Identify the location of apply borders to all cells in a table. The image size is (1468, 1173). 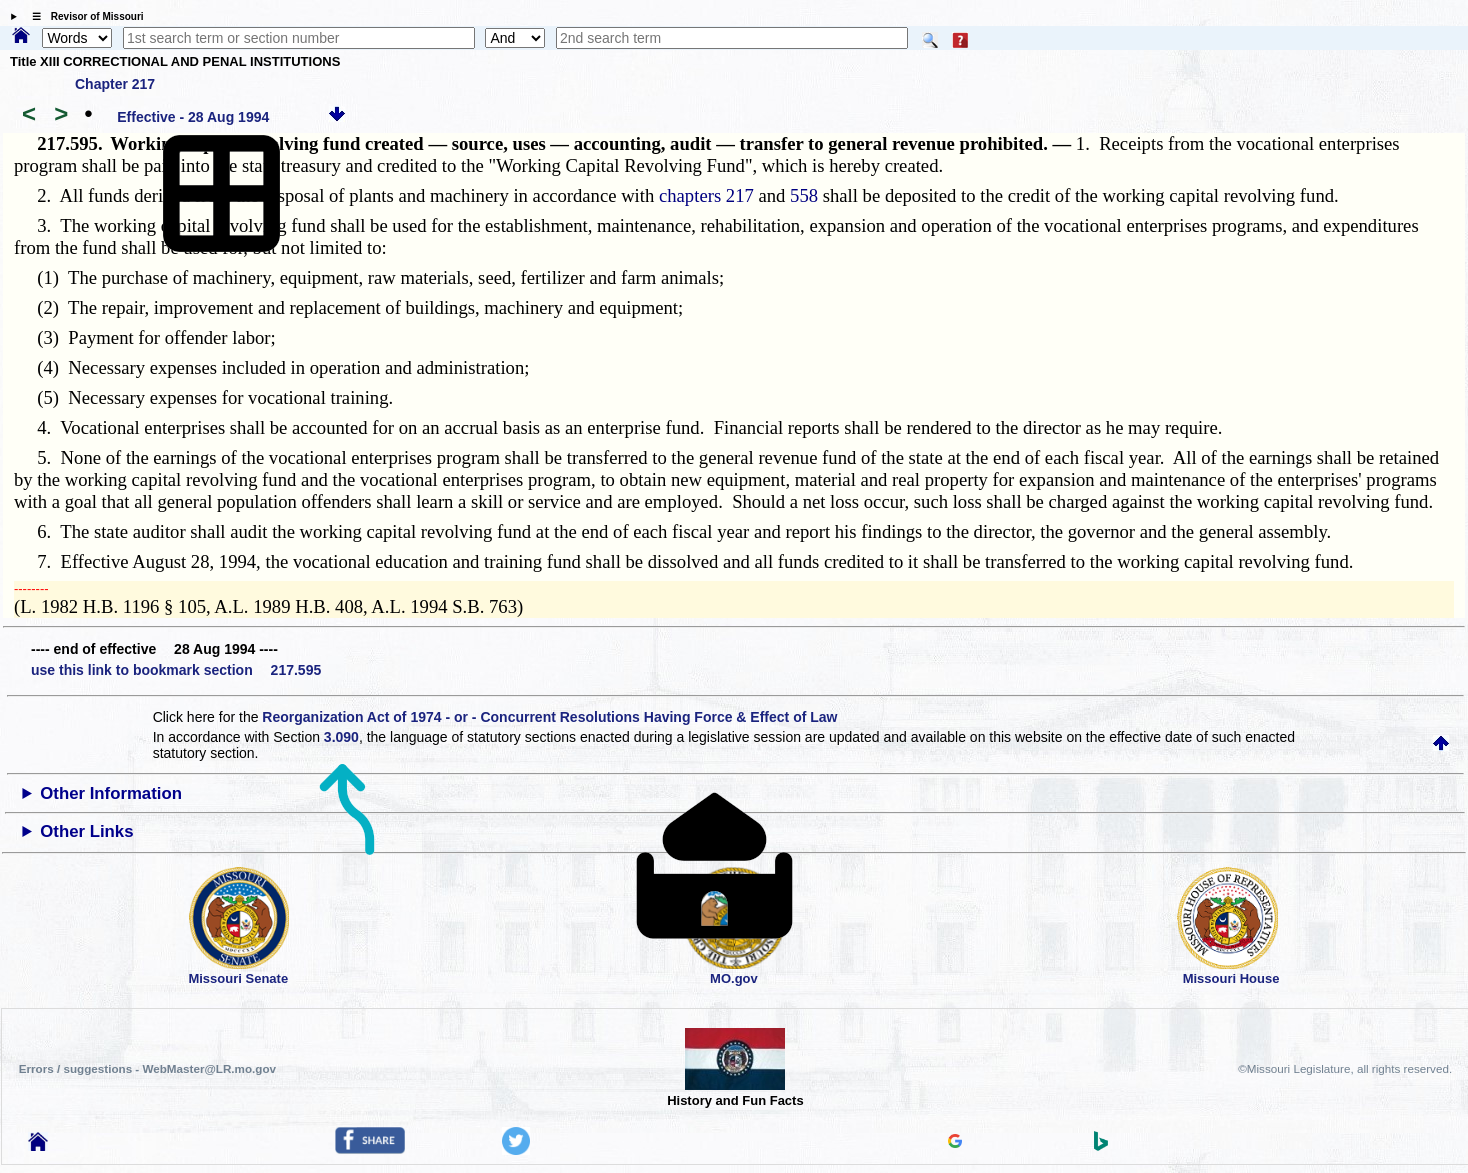
(221, 193).